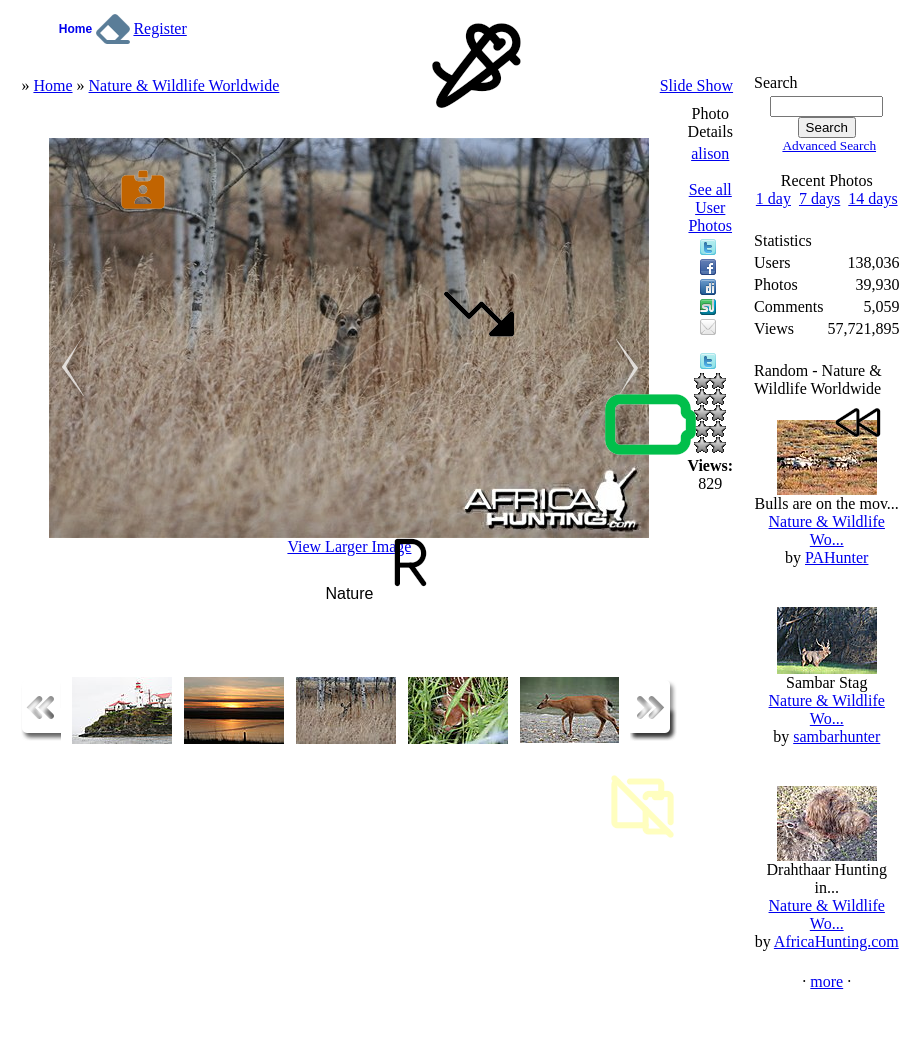 The height and width of the screenshot is (1041, 903). What do you see at coordinates (642, 806) in the screenshot?
I see `devices are disconnected or unavailable` at bounding box center [642, 806].